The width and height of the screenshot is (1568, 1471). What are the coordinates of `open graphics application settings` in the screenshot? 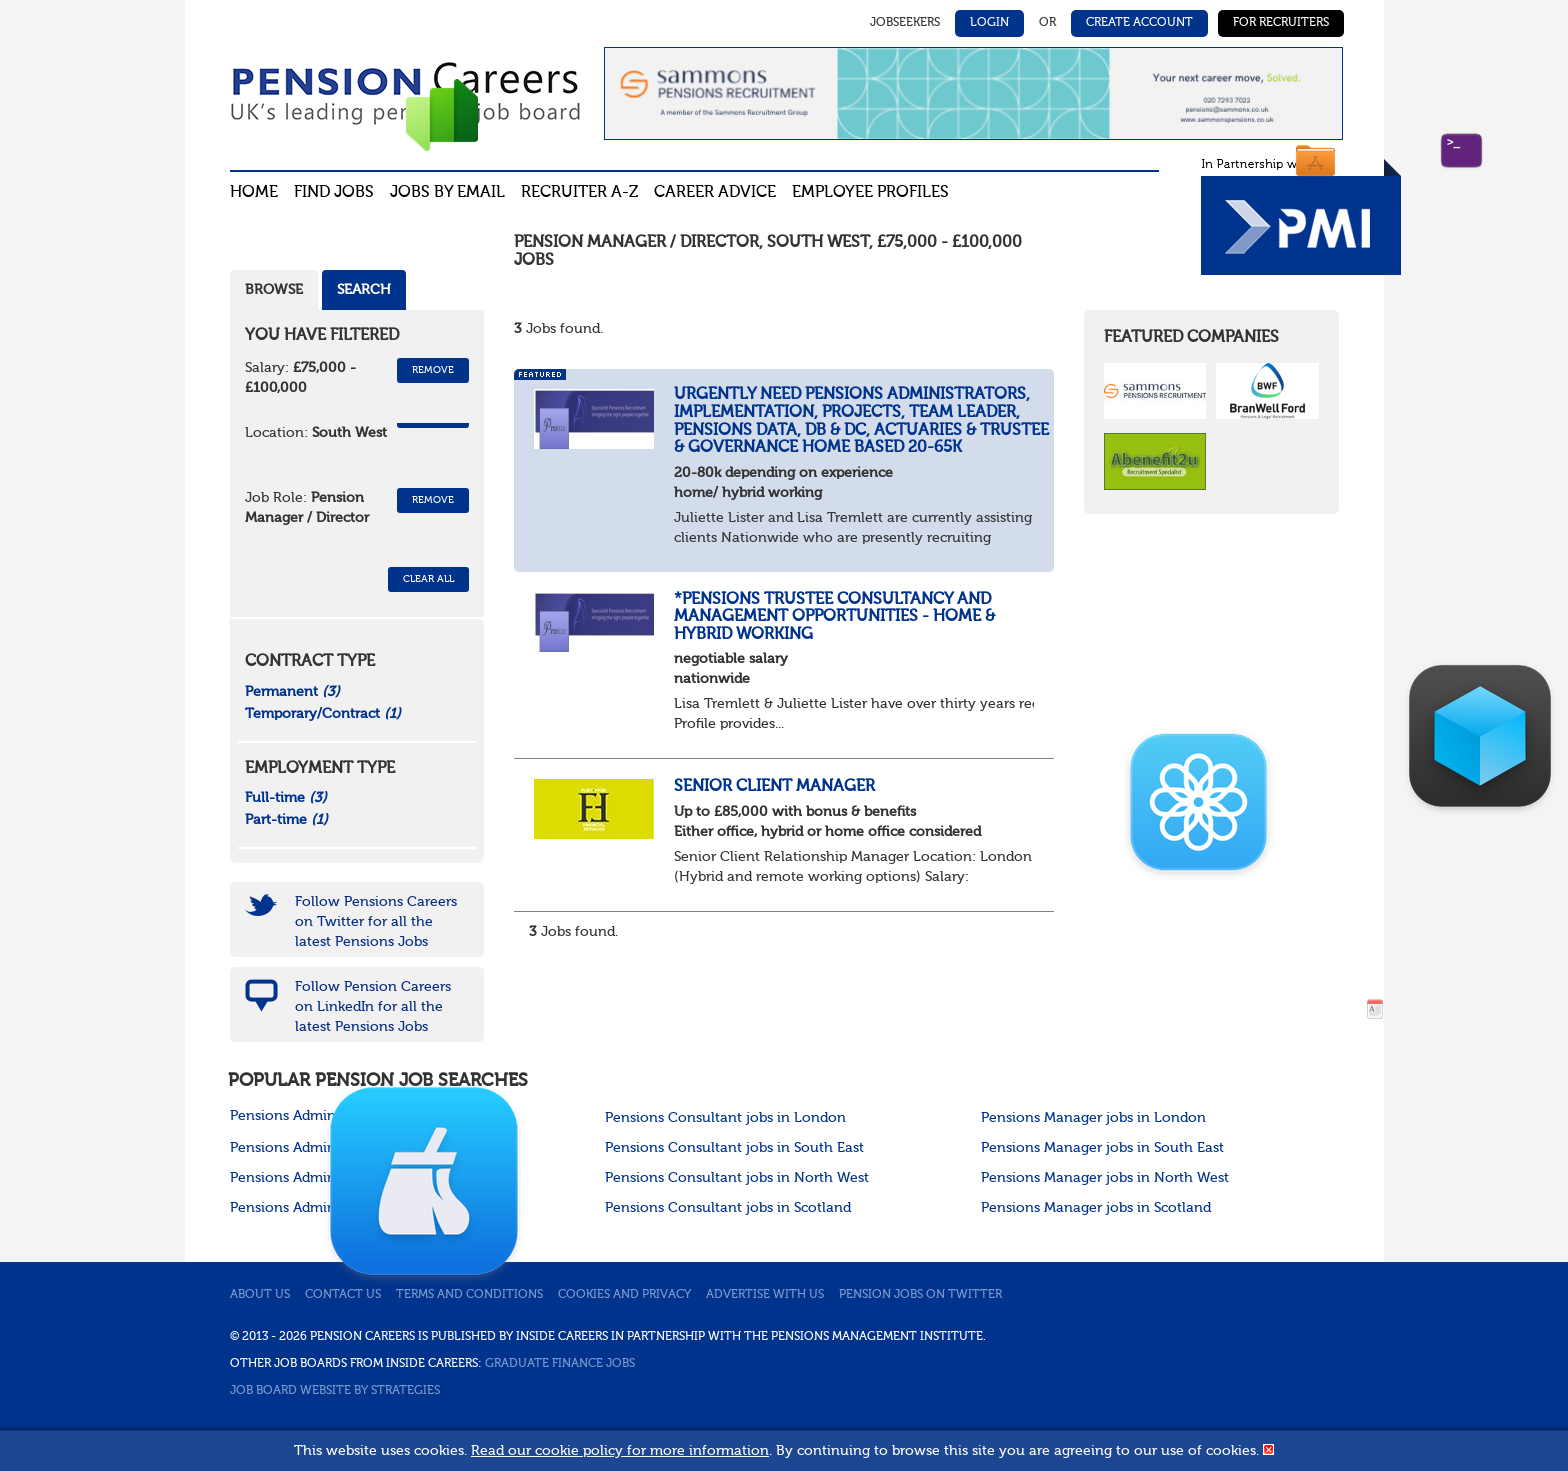 It's located at (1198, 804).